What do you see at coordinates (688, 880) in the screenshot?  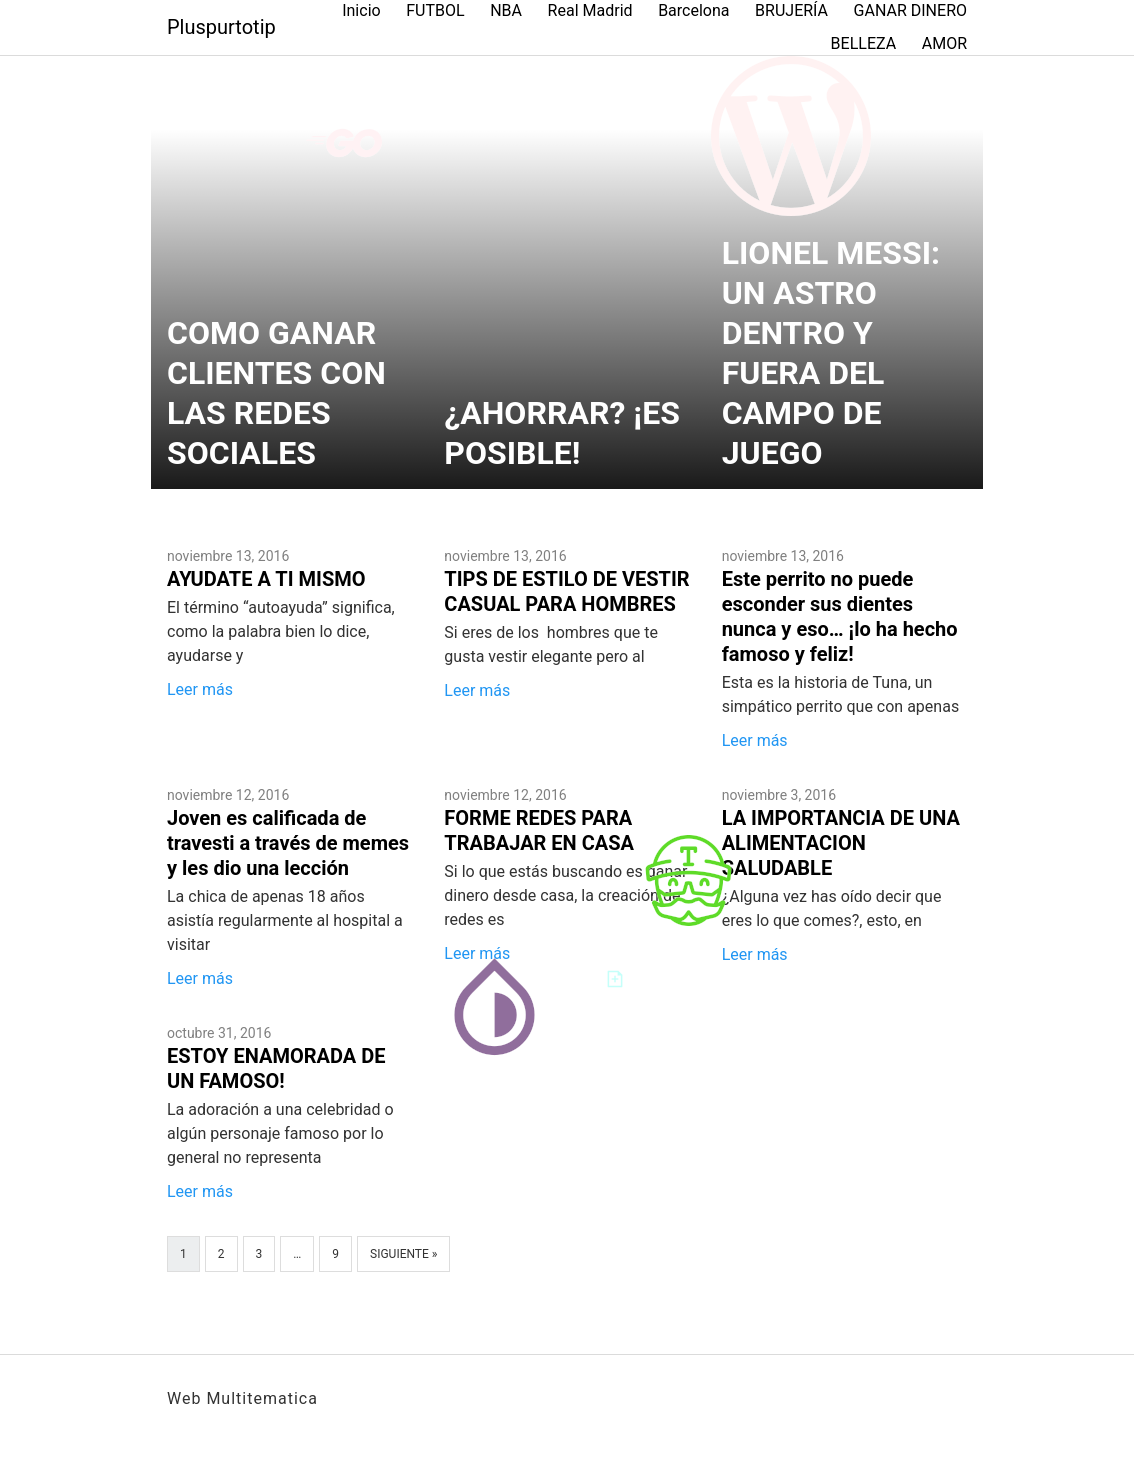 I see `link to Travis CI continuous integration service` at bounding box center [688, 880].